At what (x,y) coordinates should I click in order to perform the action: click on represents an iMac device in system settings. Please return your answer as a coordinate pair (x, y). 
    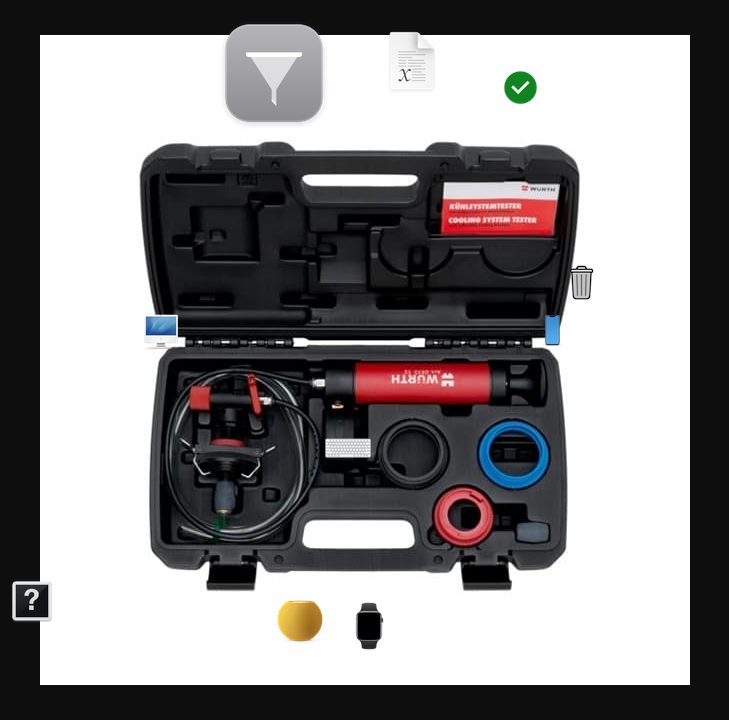
    Looking at the image, I should click on (161, 329).